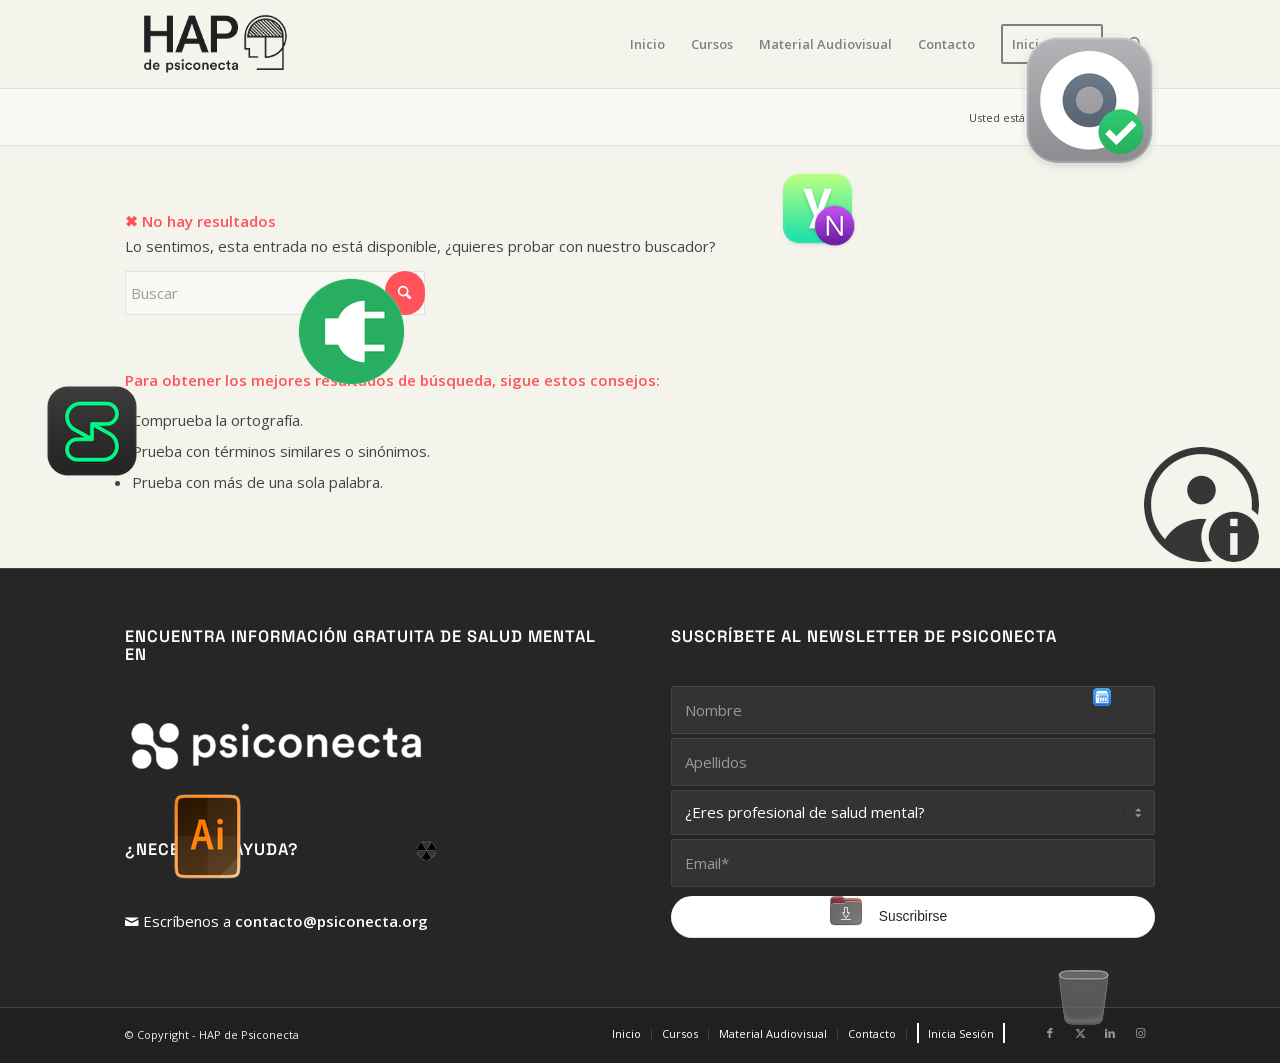 This screenshot has width=1280, height=1063. What do you see at coordinates (92, 431) in the screenshot?
I see `open session private messenger app` at bounding box center [92, 431].